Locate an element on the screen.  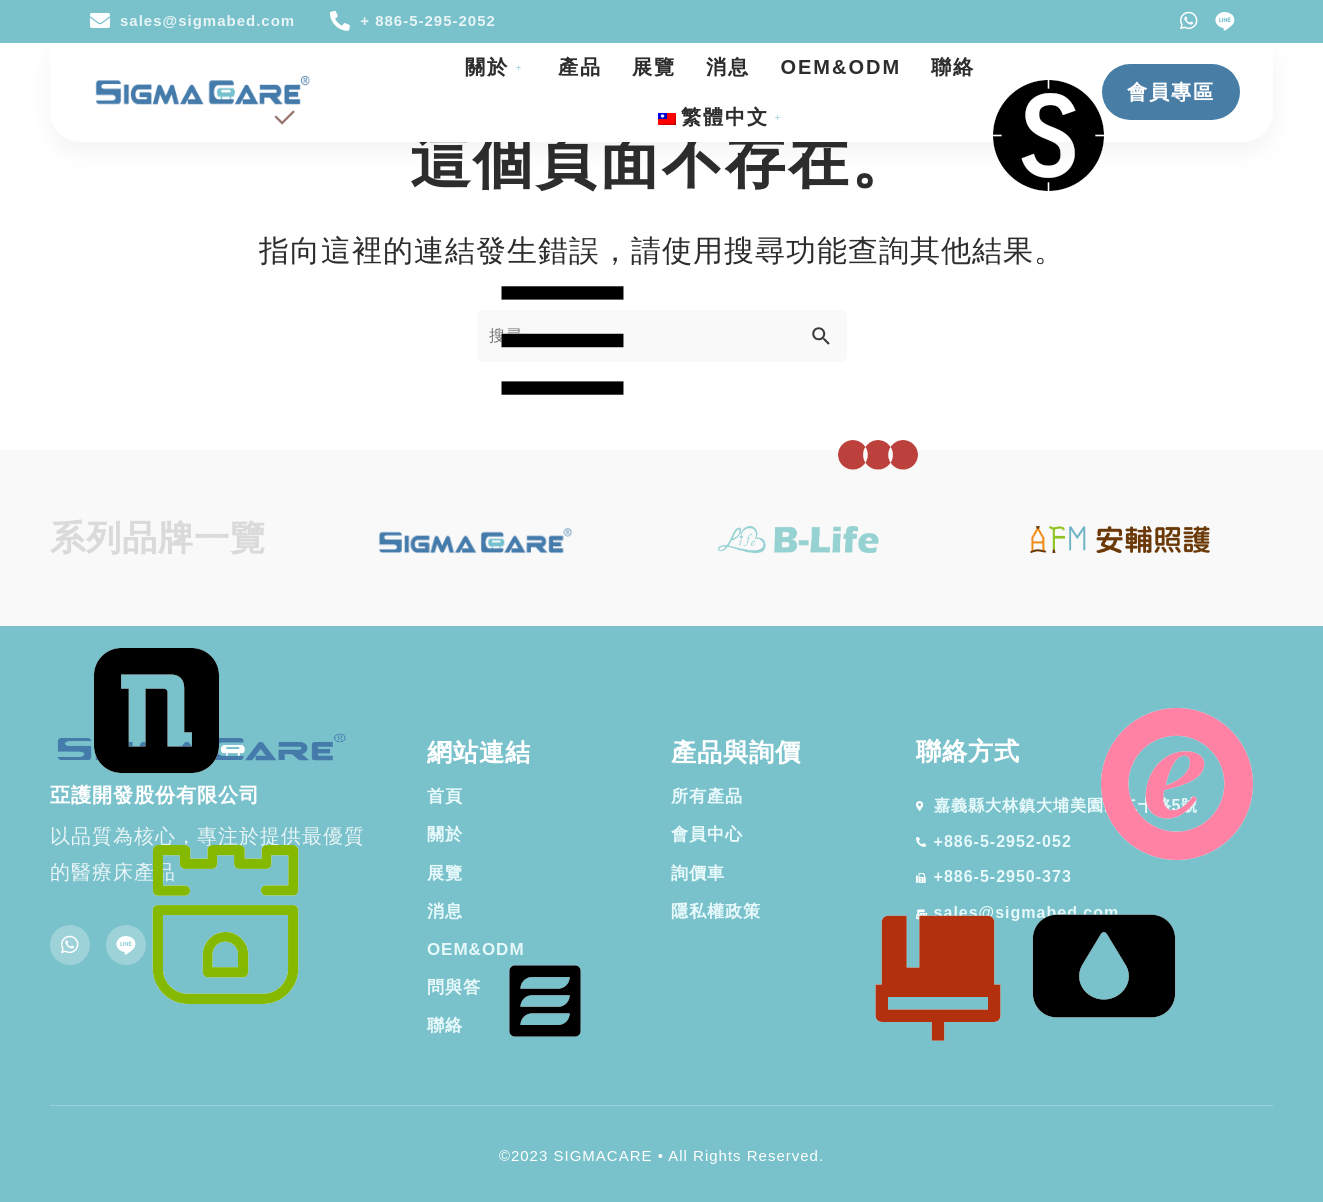
rook brand logo is located at coordinates (225, 924).